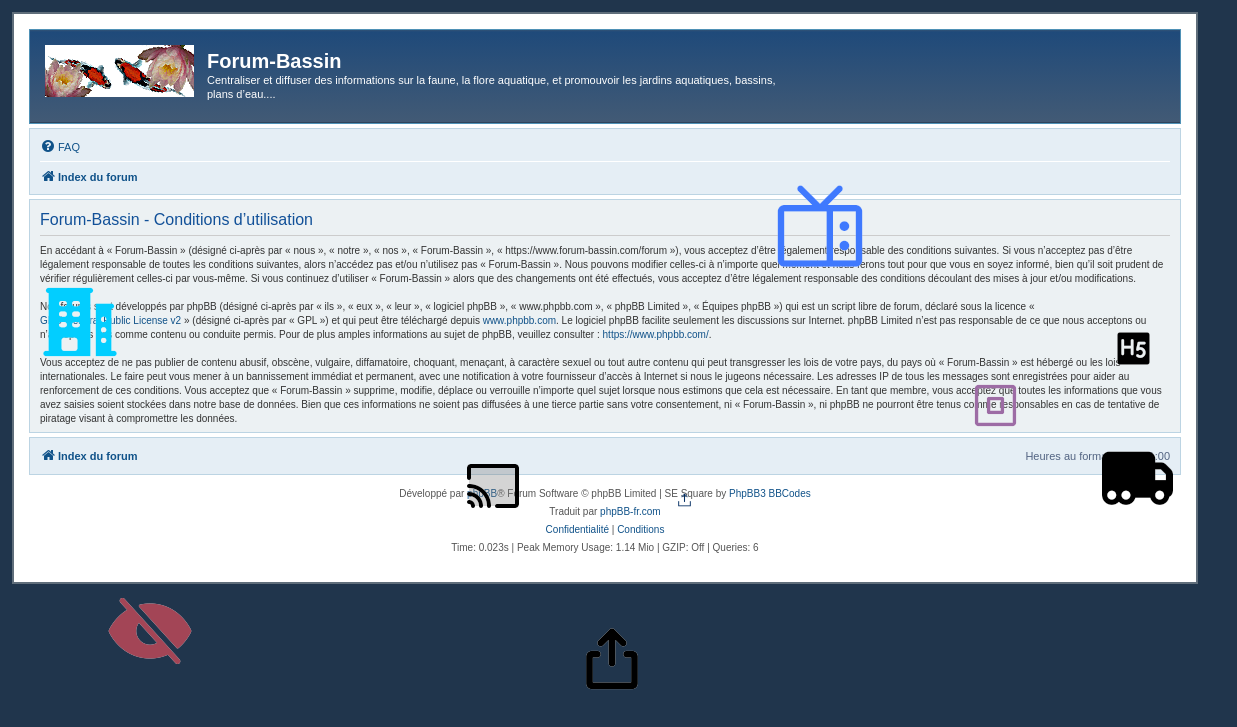  What do you see at coordinates (612, 661) in the screenshot?
I see `export or share content to another app` at bounding box center [612, 661].